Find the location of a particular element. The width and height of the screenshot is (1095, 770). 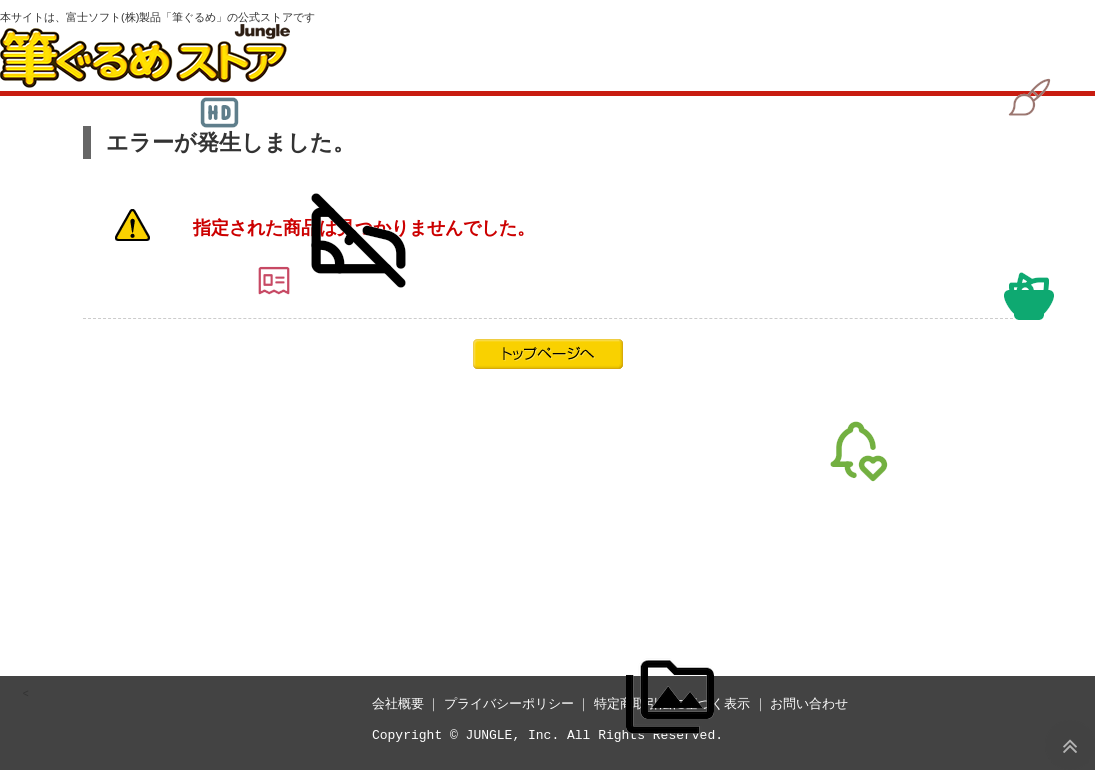

notifications from favorites or loved ones is located at coordinates (856, 450).